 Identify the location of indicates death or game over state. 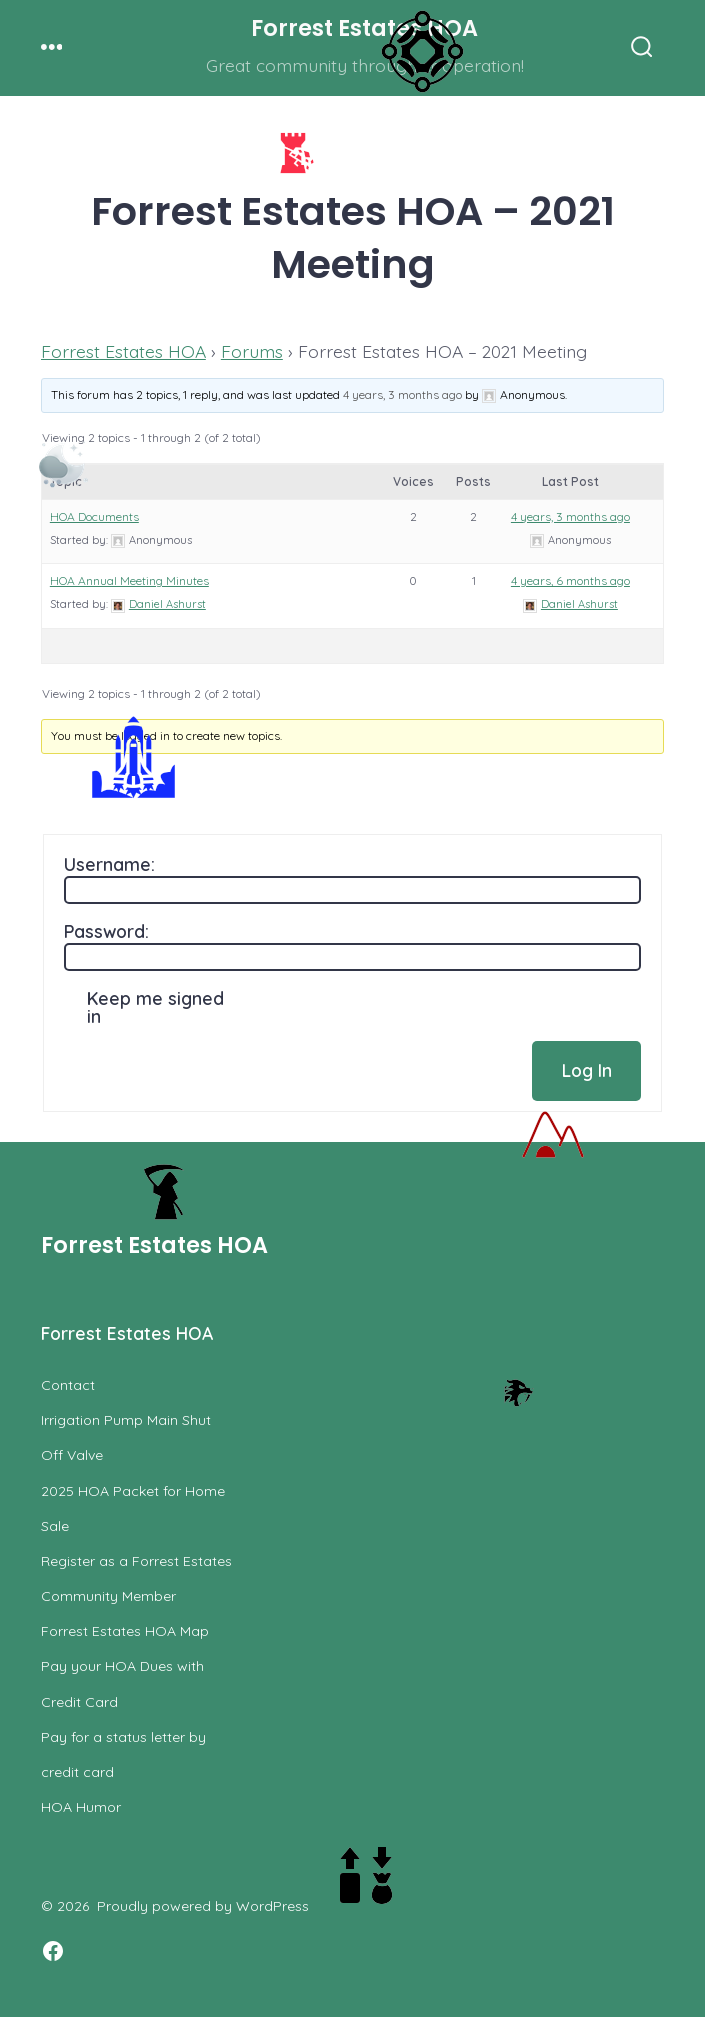
(165, 1192).